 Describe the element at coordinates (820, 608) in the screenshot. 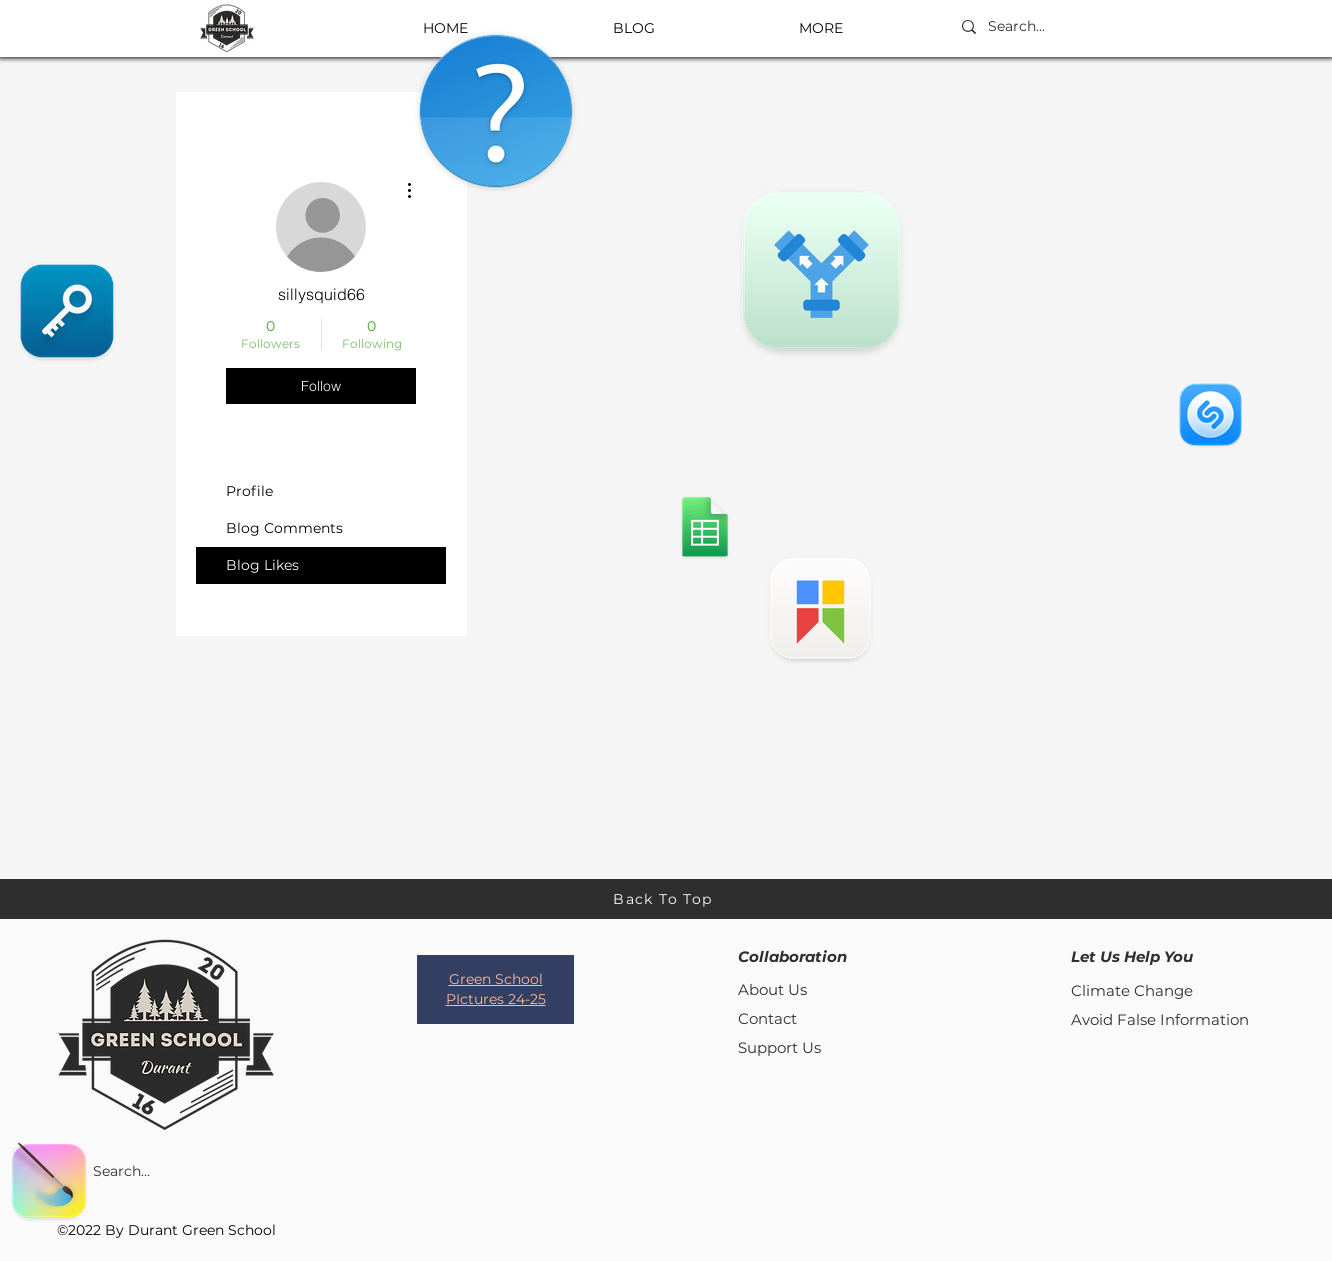

I see `open snipaste screenshot and annotation tool` at that location.